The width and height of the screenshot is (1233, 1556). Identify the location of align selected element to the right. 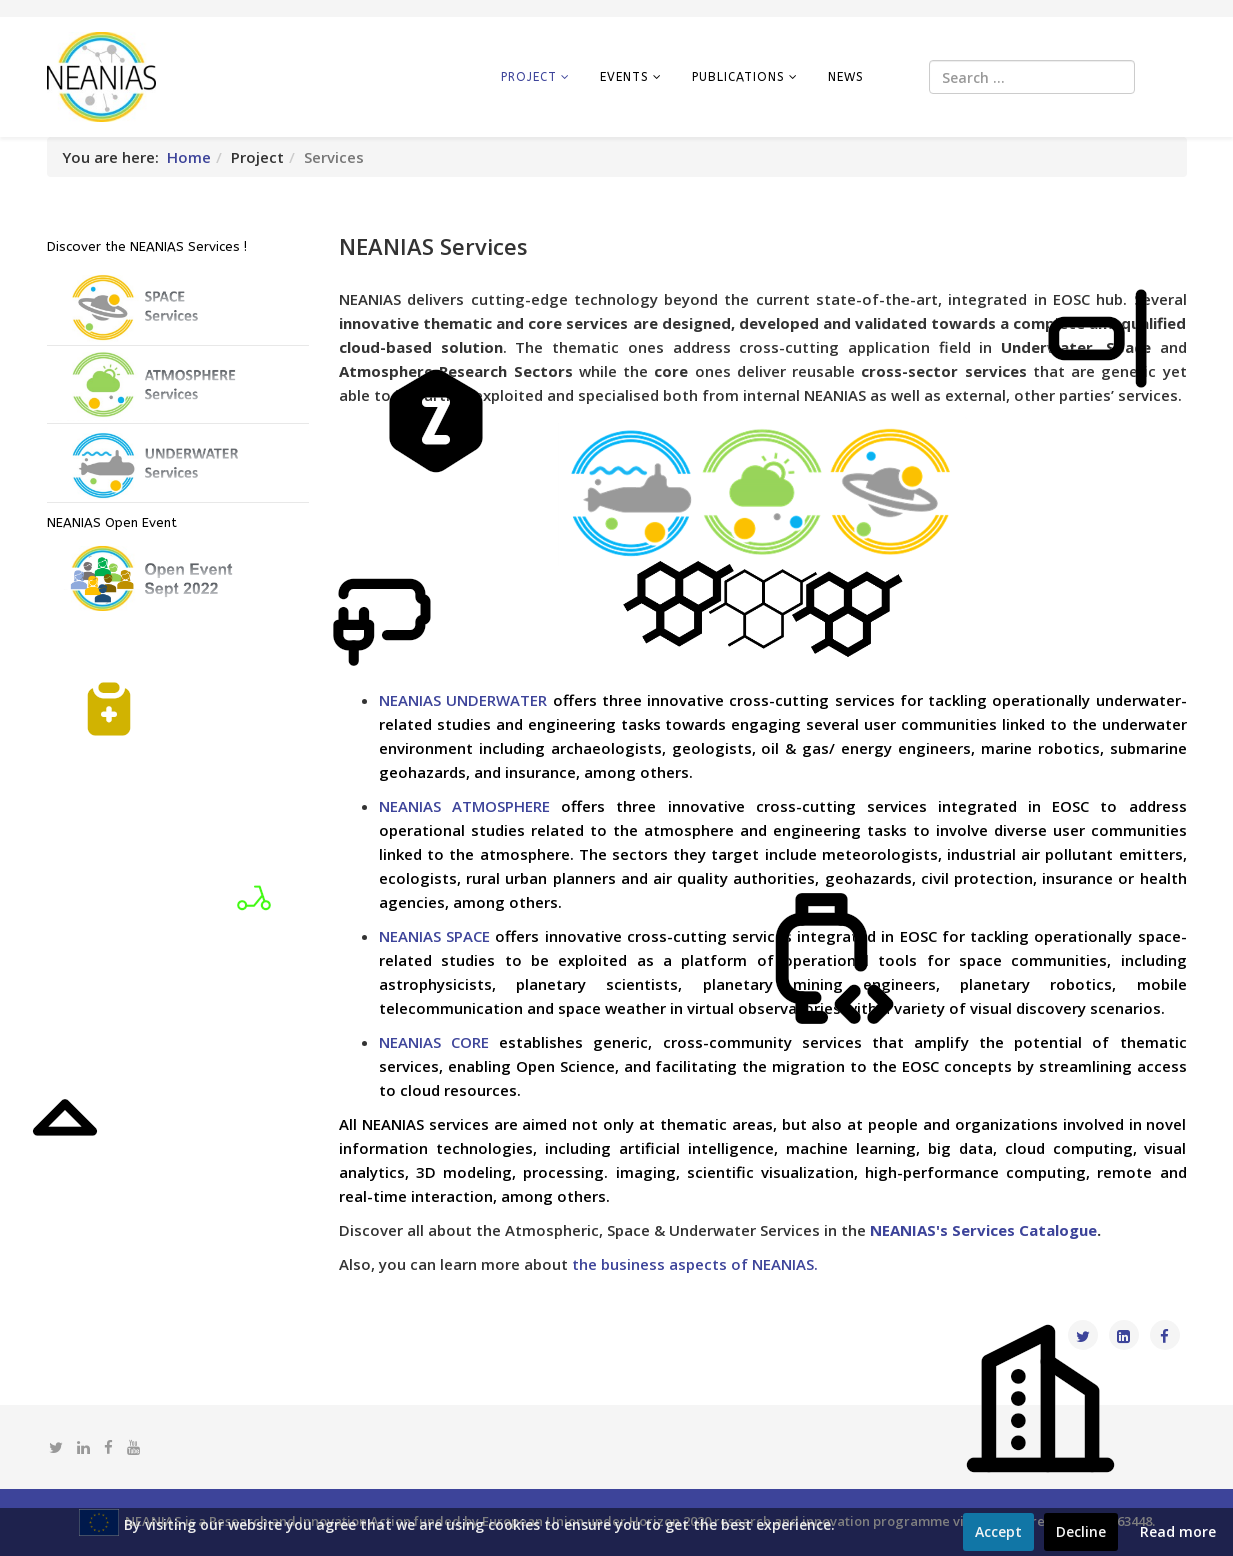
(1097, 338).